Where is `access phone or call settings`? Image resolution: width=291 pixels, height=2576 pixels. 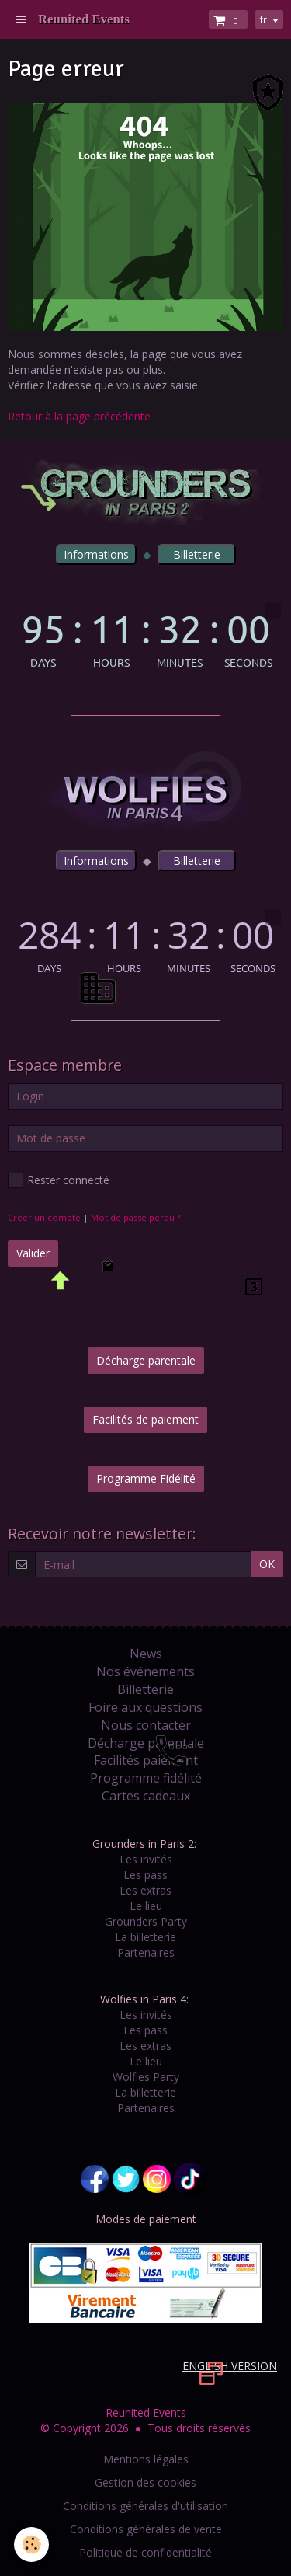
access phone or call settings is located at coordinates (171, 1751).